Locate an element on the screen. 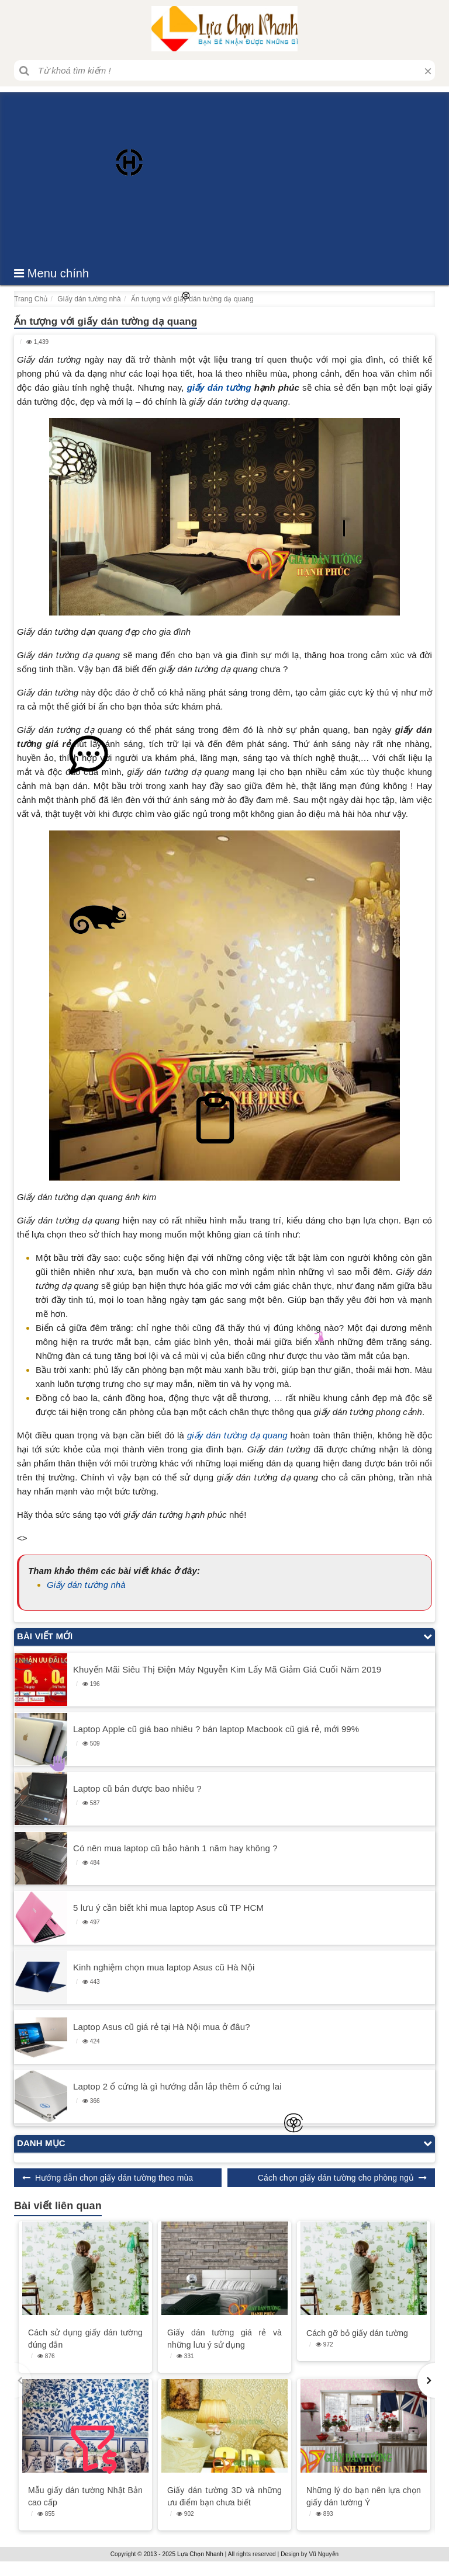 The height and width of the screenshot is (2576, 449). access help or support center is located at coordinates (186, 296).